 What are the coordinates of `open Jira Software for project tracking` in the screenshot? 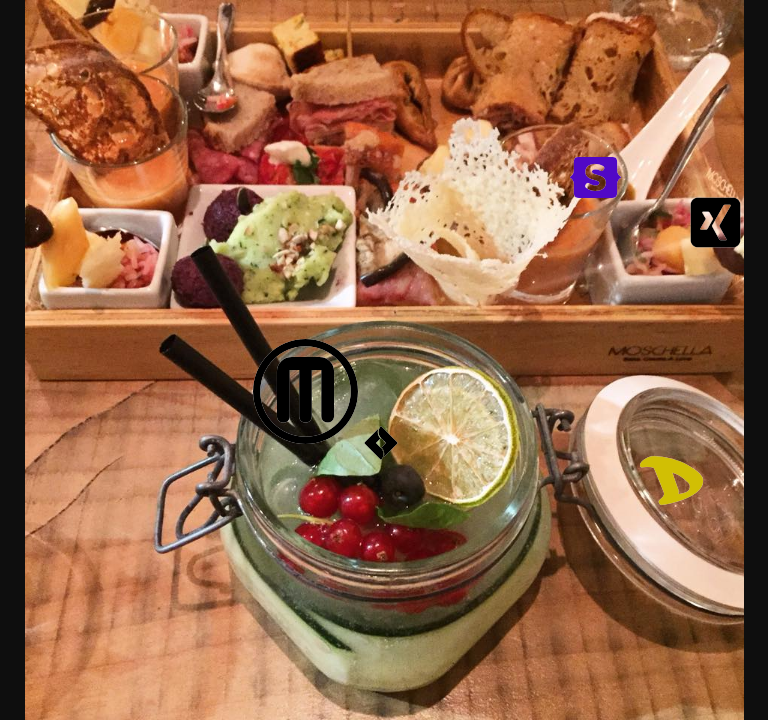 It's located at (381, 443).